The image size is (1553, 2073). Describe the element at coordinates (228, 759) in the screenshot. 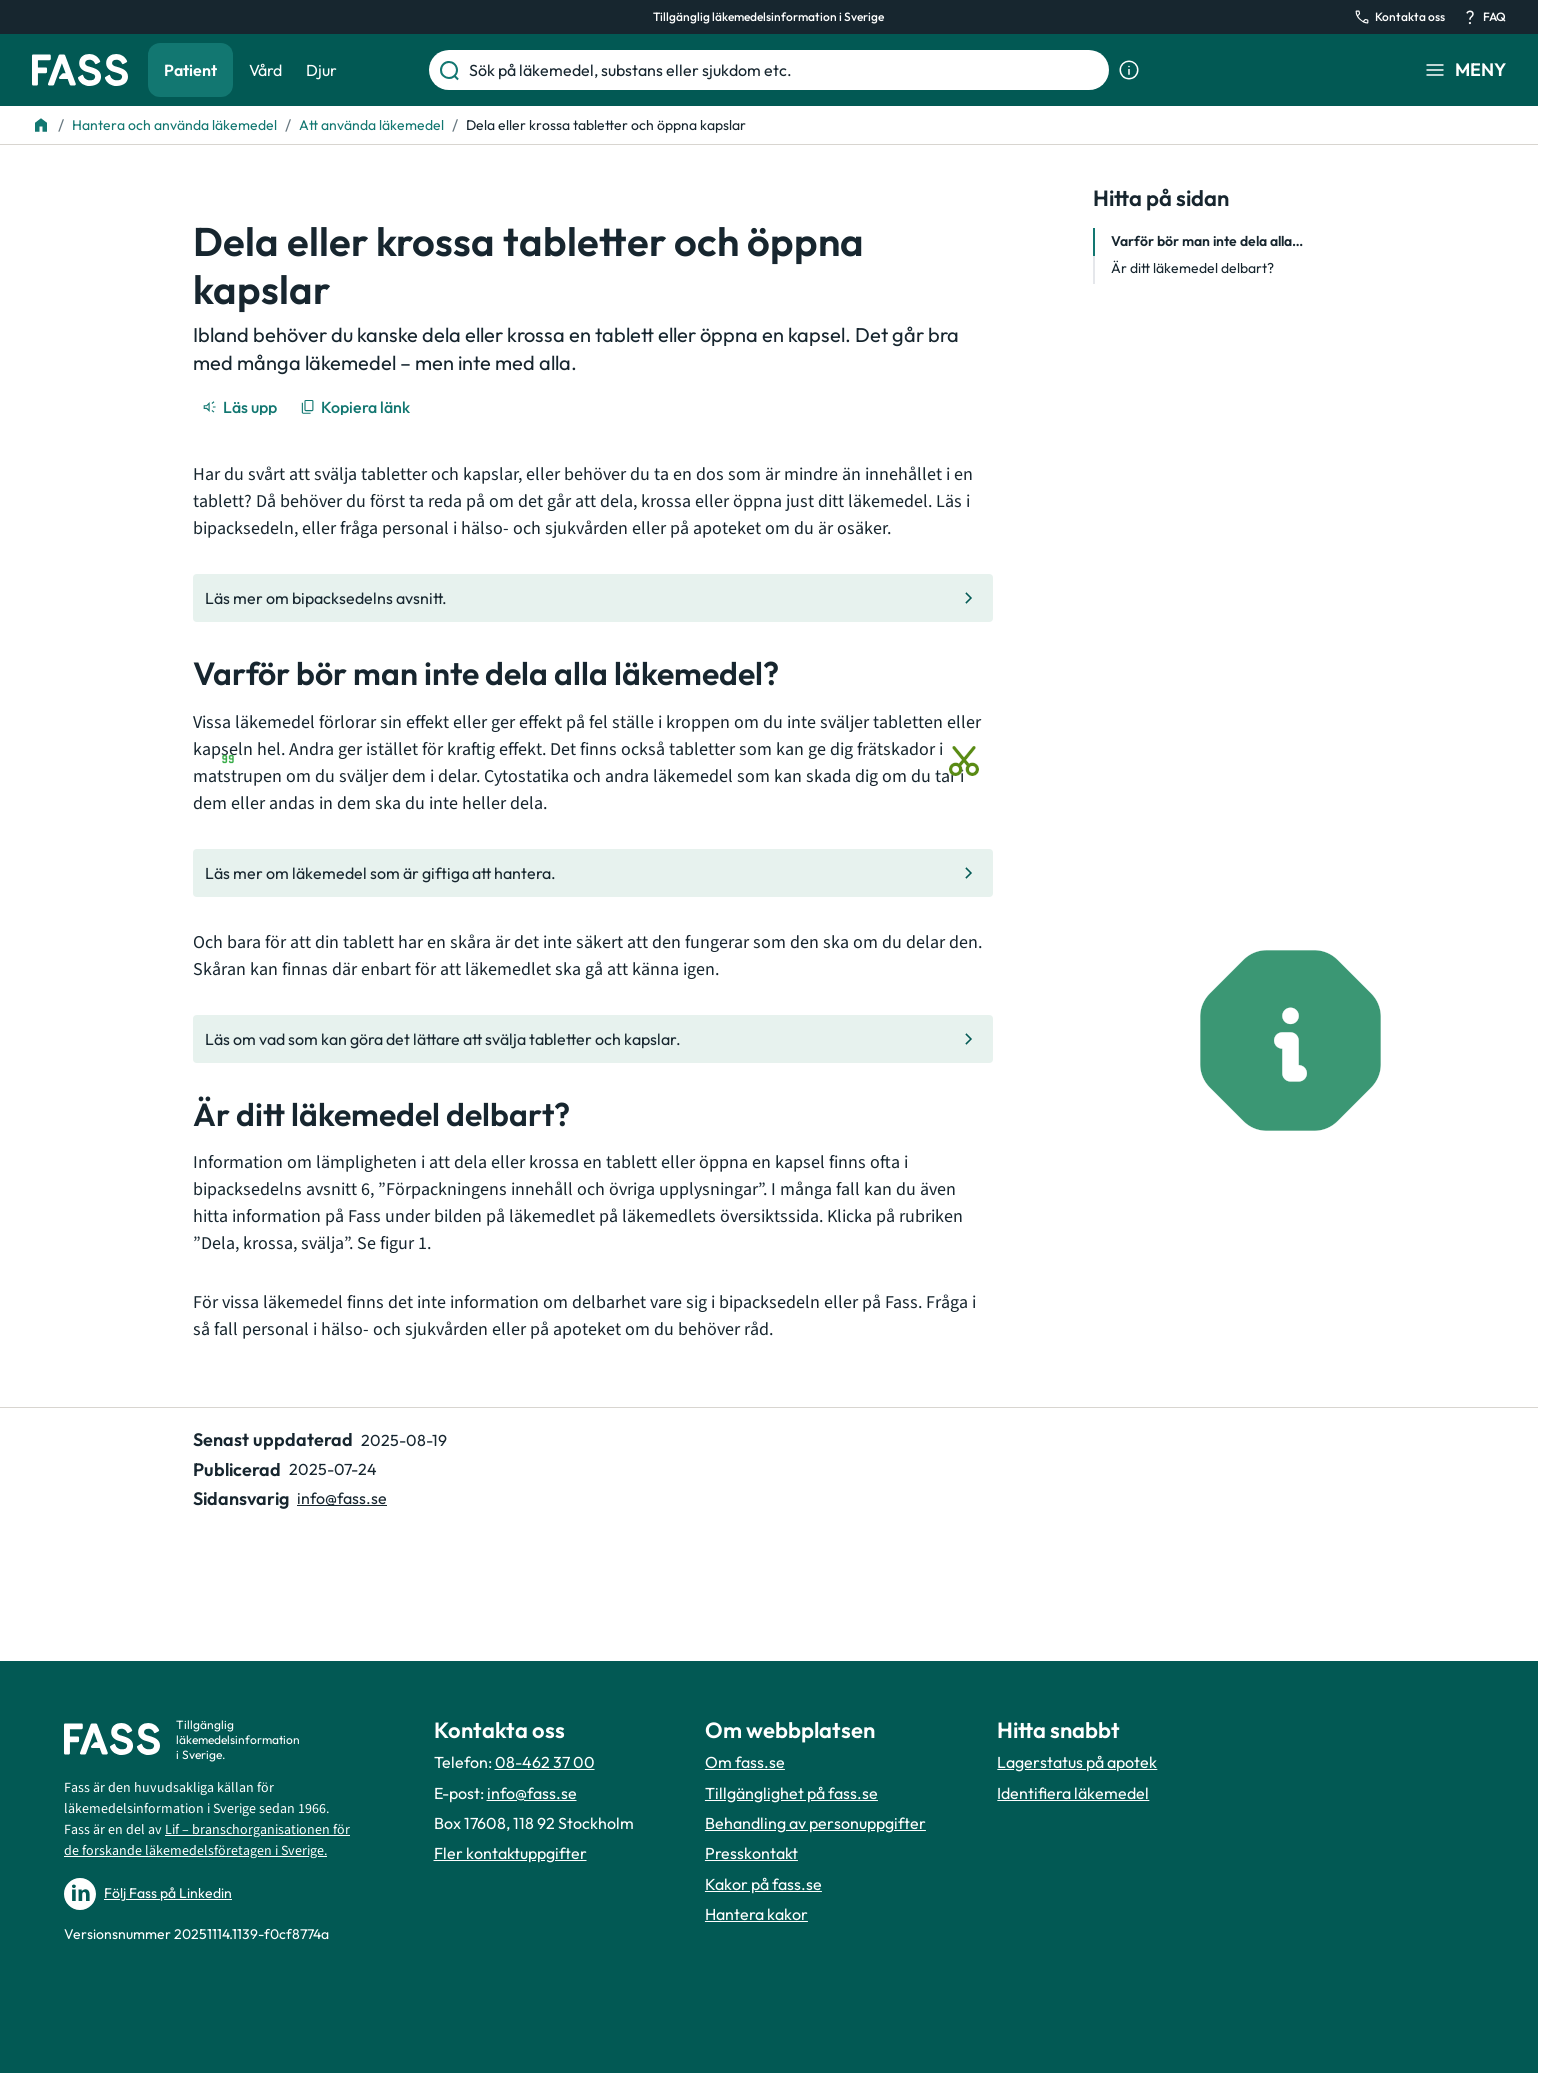

I see `indicates 99 or more unread notifications` at that location.